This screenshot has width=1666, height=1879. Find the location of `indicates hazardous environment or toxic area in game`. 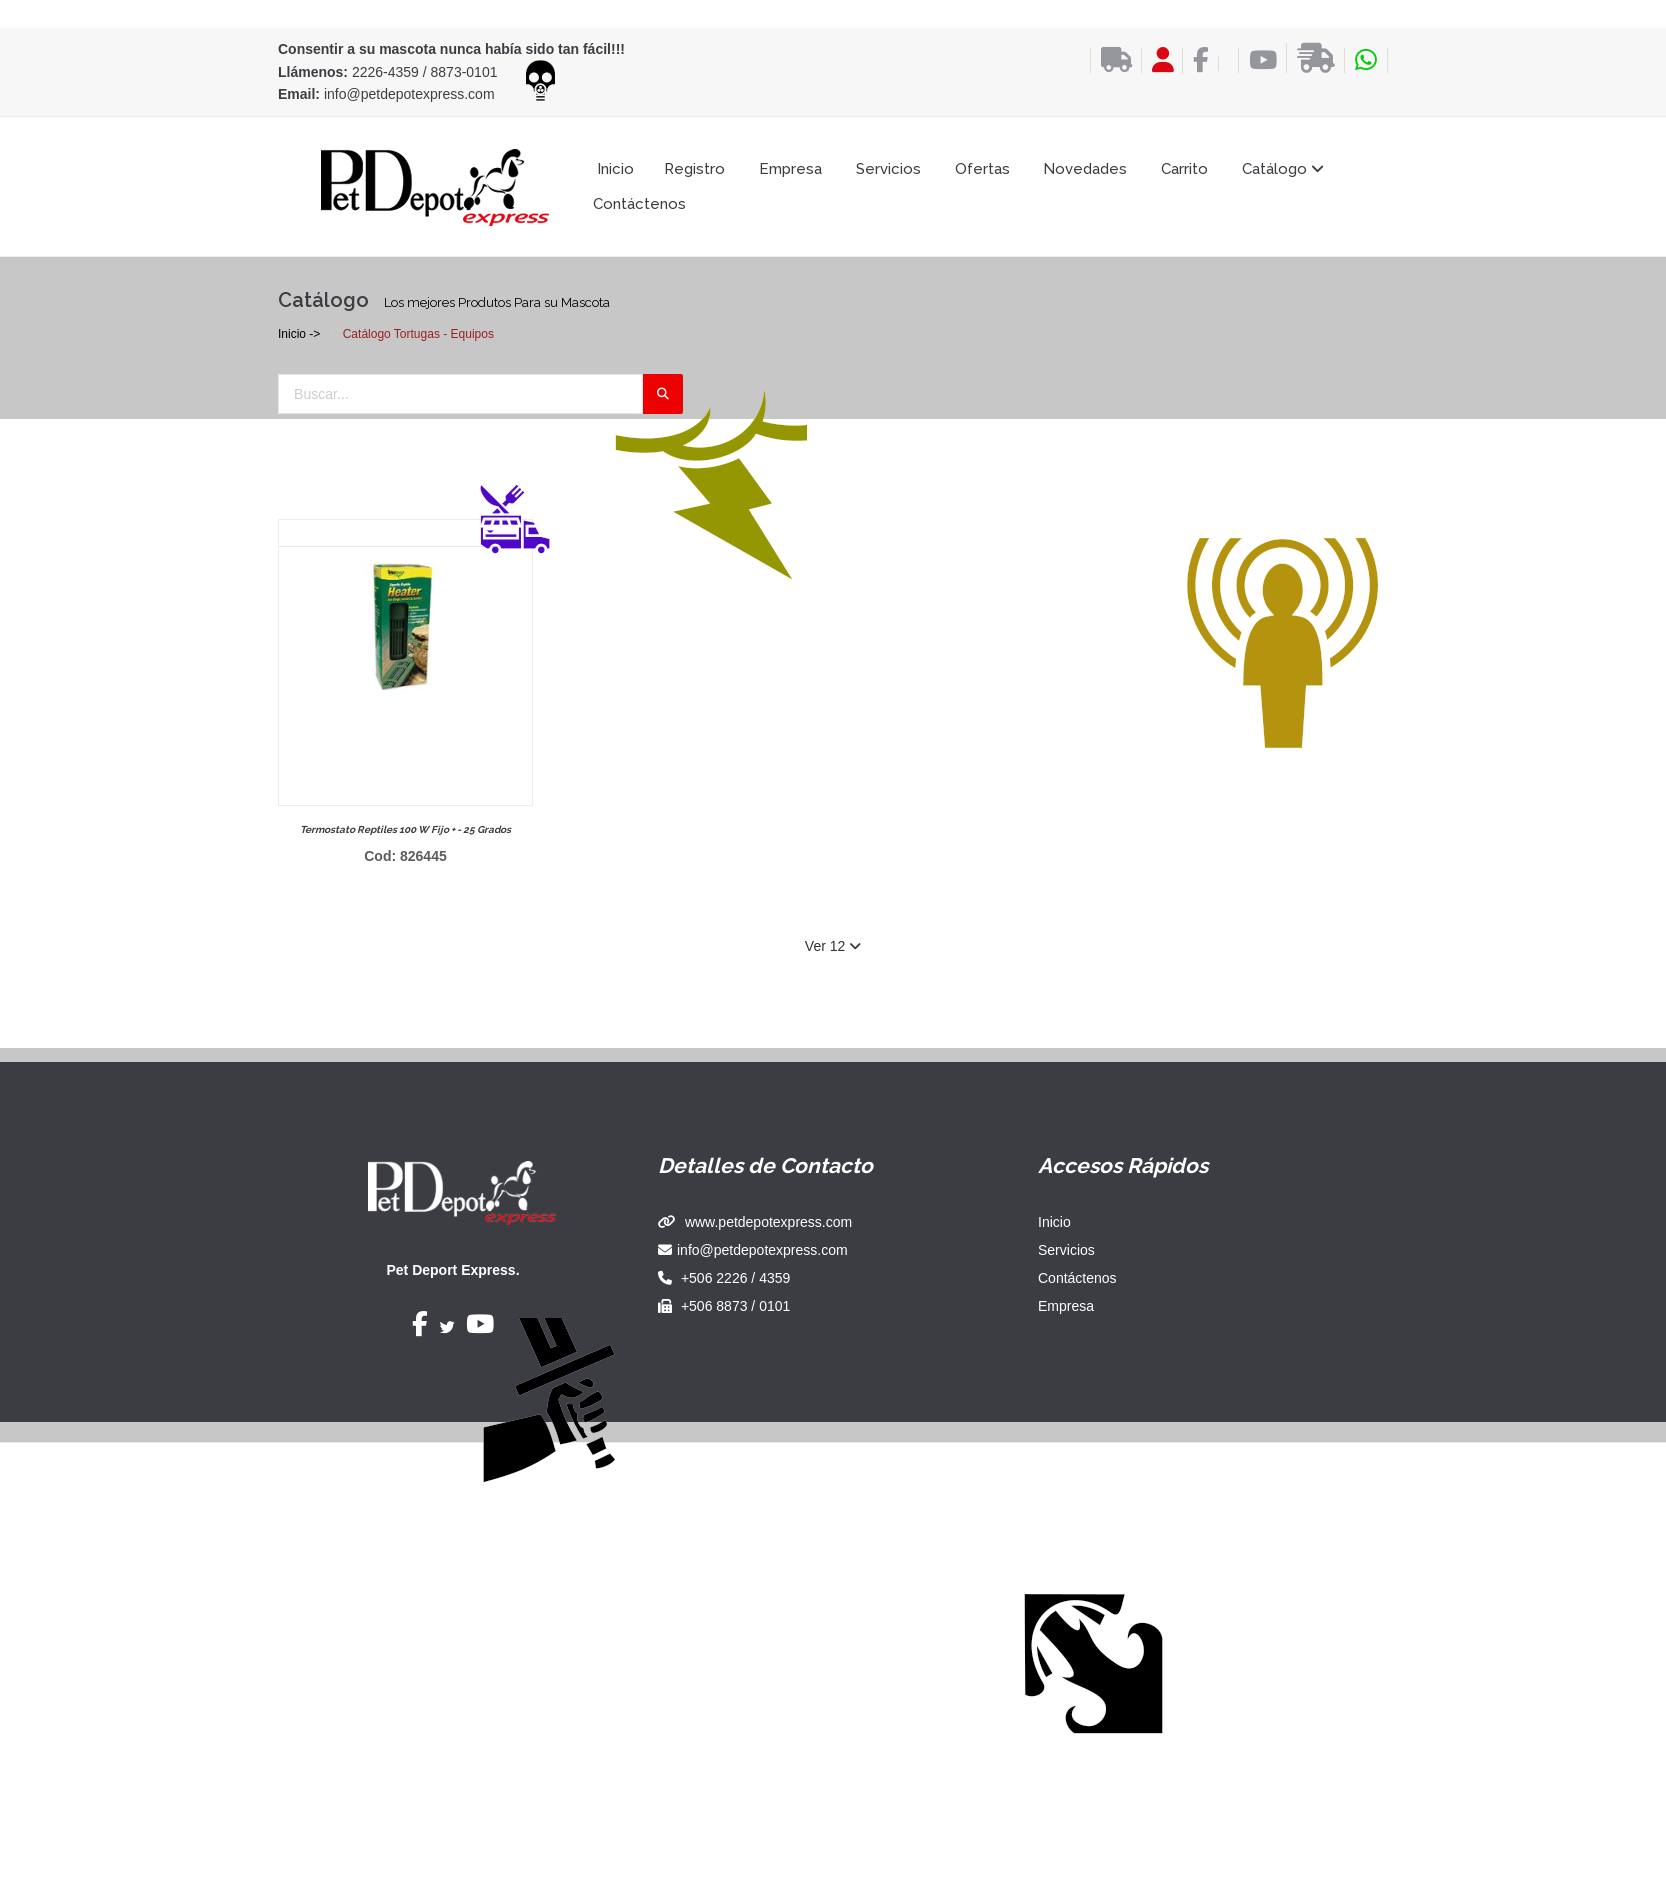

indicates hazardous environment or toxic area in game is located at coordinates (540, 80).